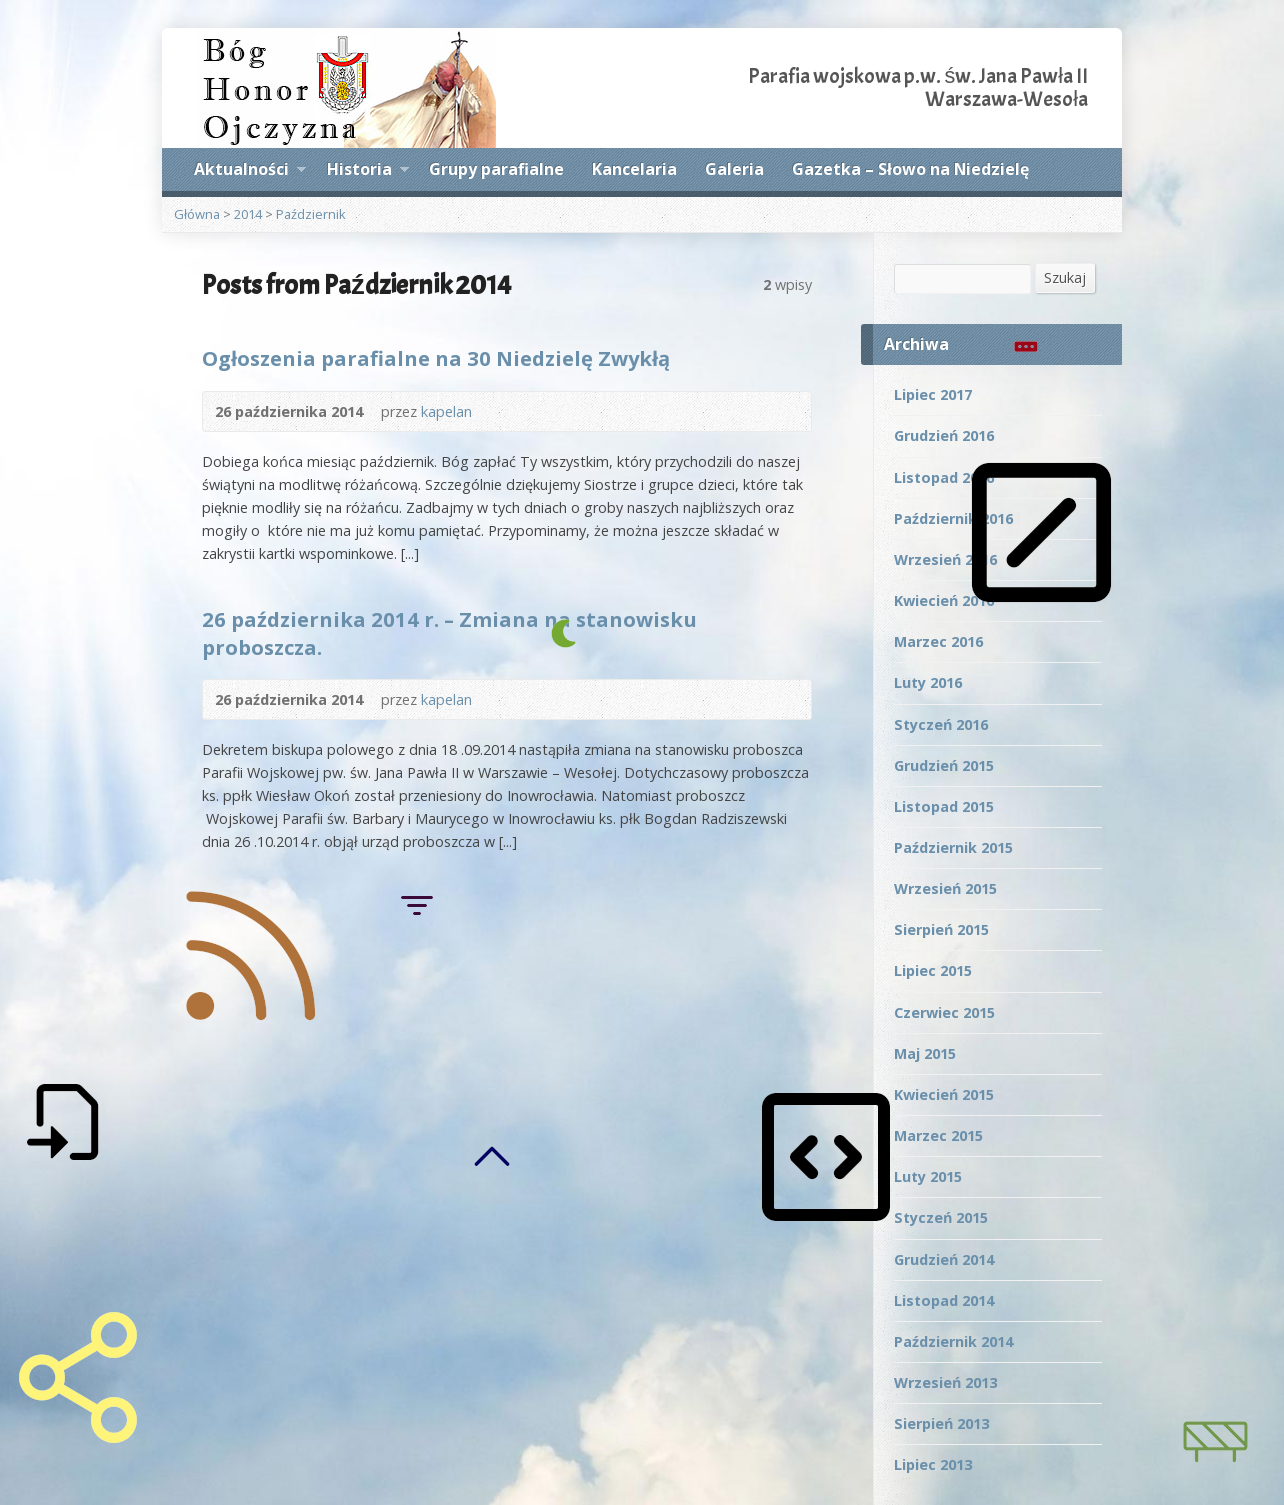  What do you see at coordinates (565, 633) in the screenshot?
I see `toggle dark mode` at bounding box center [565, 633].